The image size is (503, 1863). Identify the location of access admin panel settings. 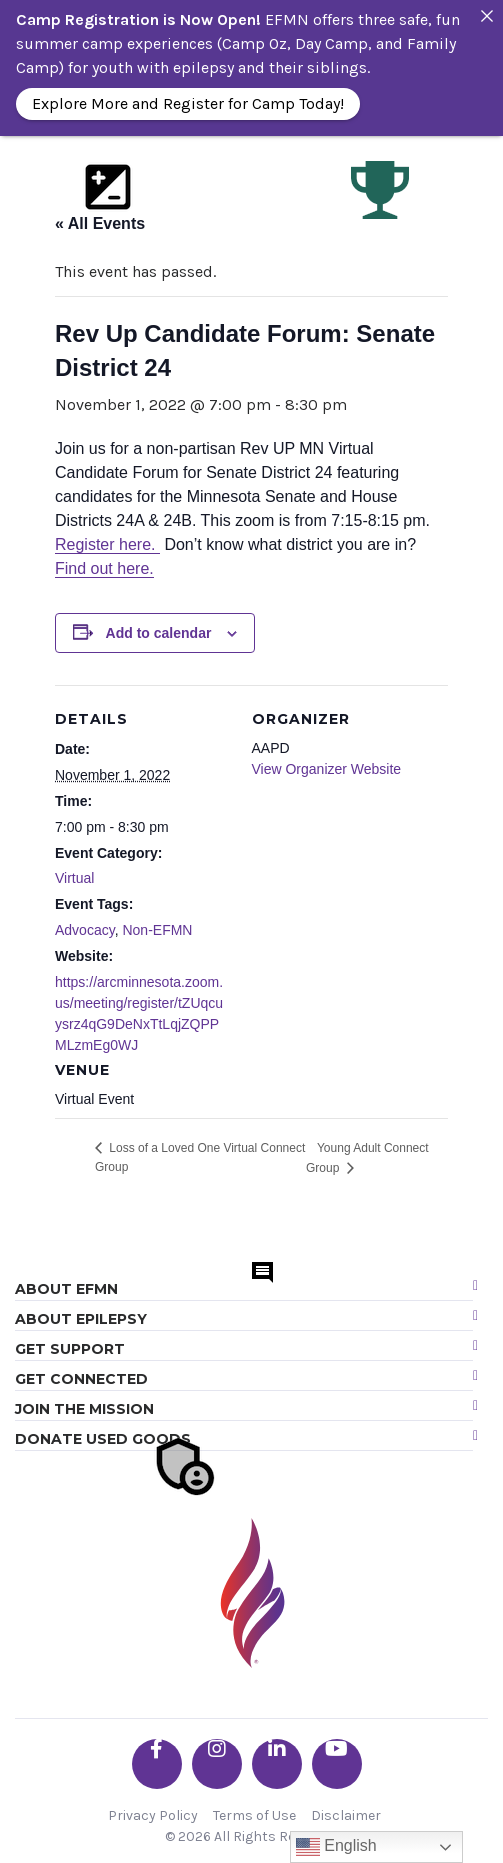
(182, 1463).